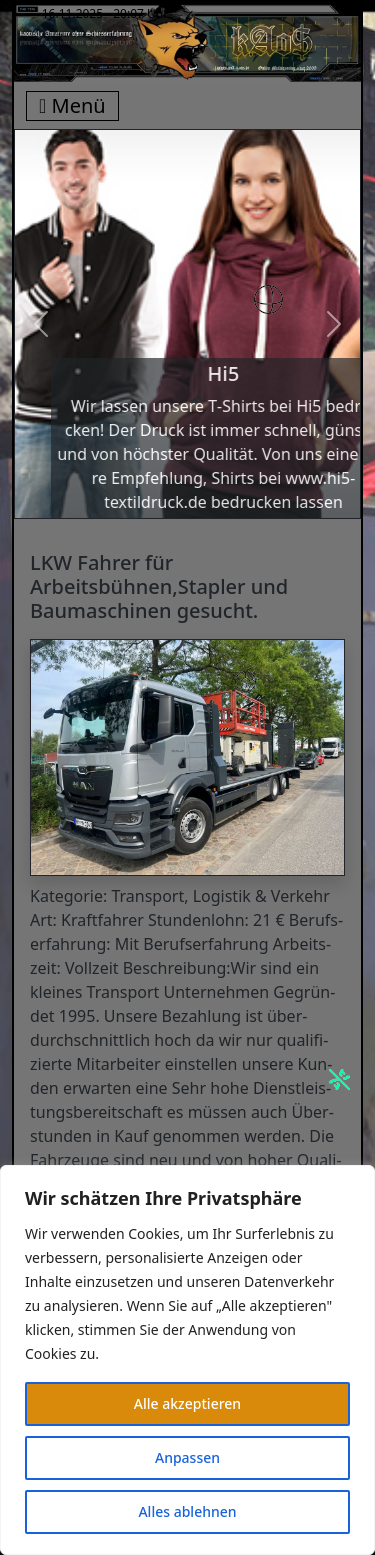  What do you see at coordinates (245, 681) in the screenshot?
I see `view soccer or football-related content` at bounding box center [245, 681].